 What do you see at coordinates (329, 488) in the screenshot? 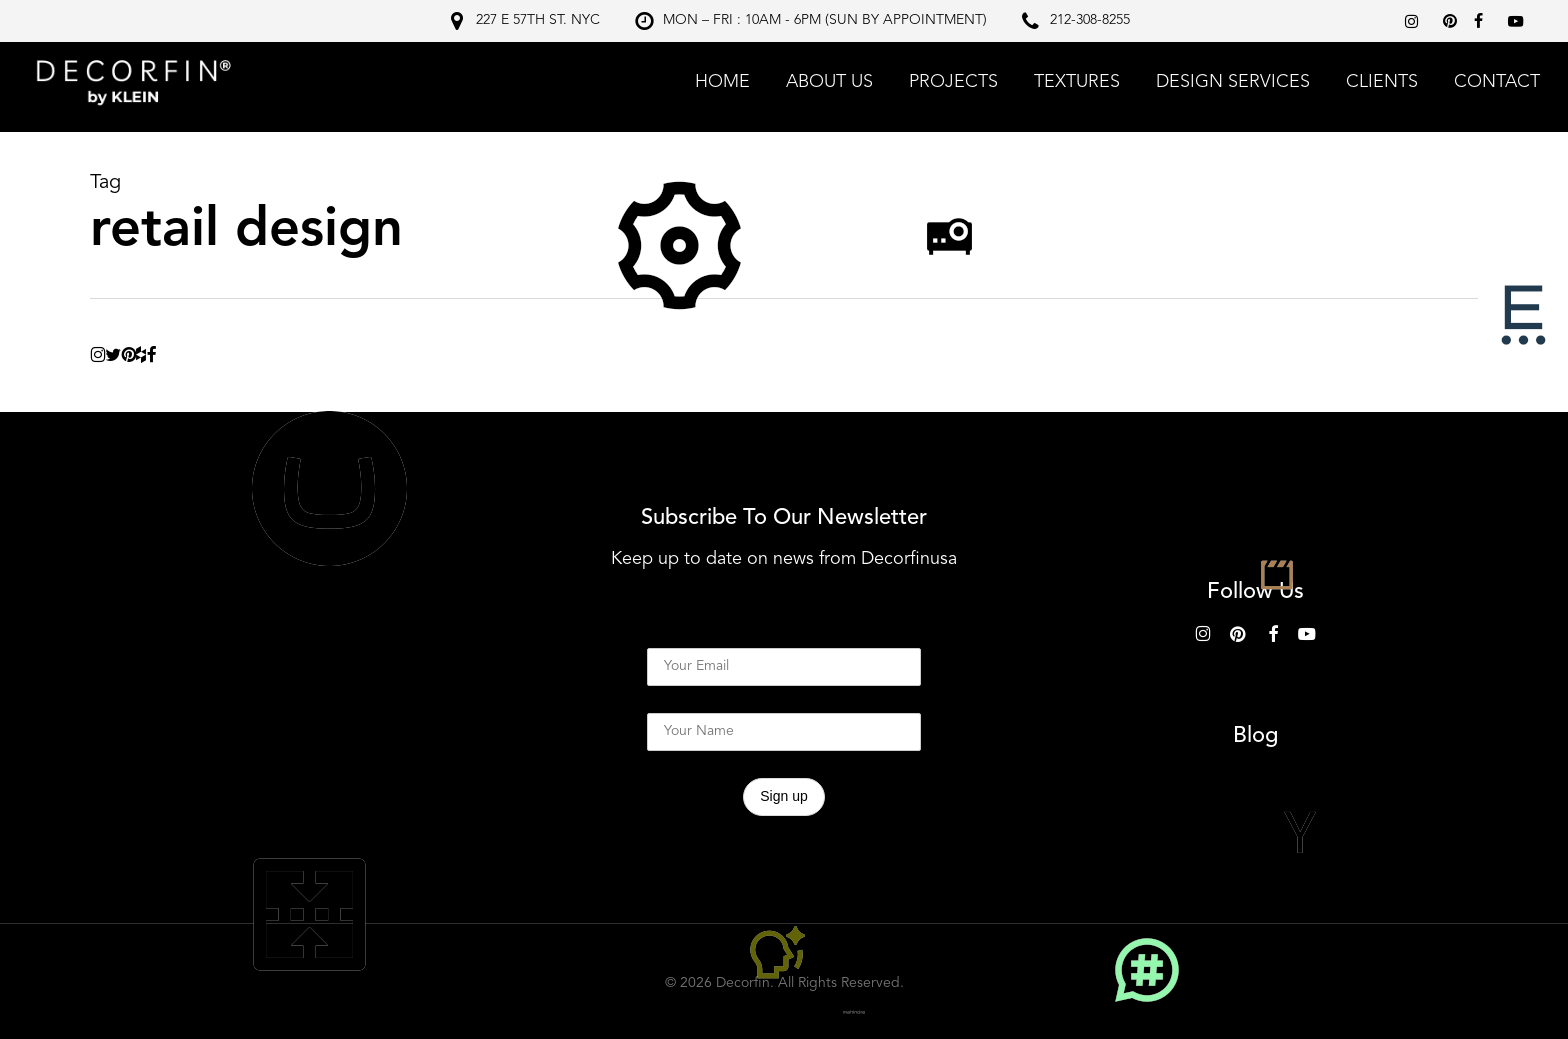
I see `umbraco content management system logo` at bounding box center [329, 488].